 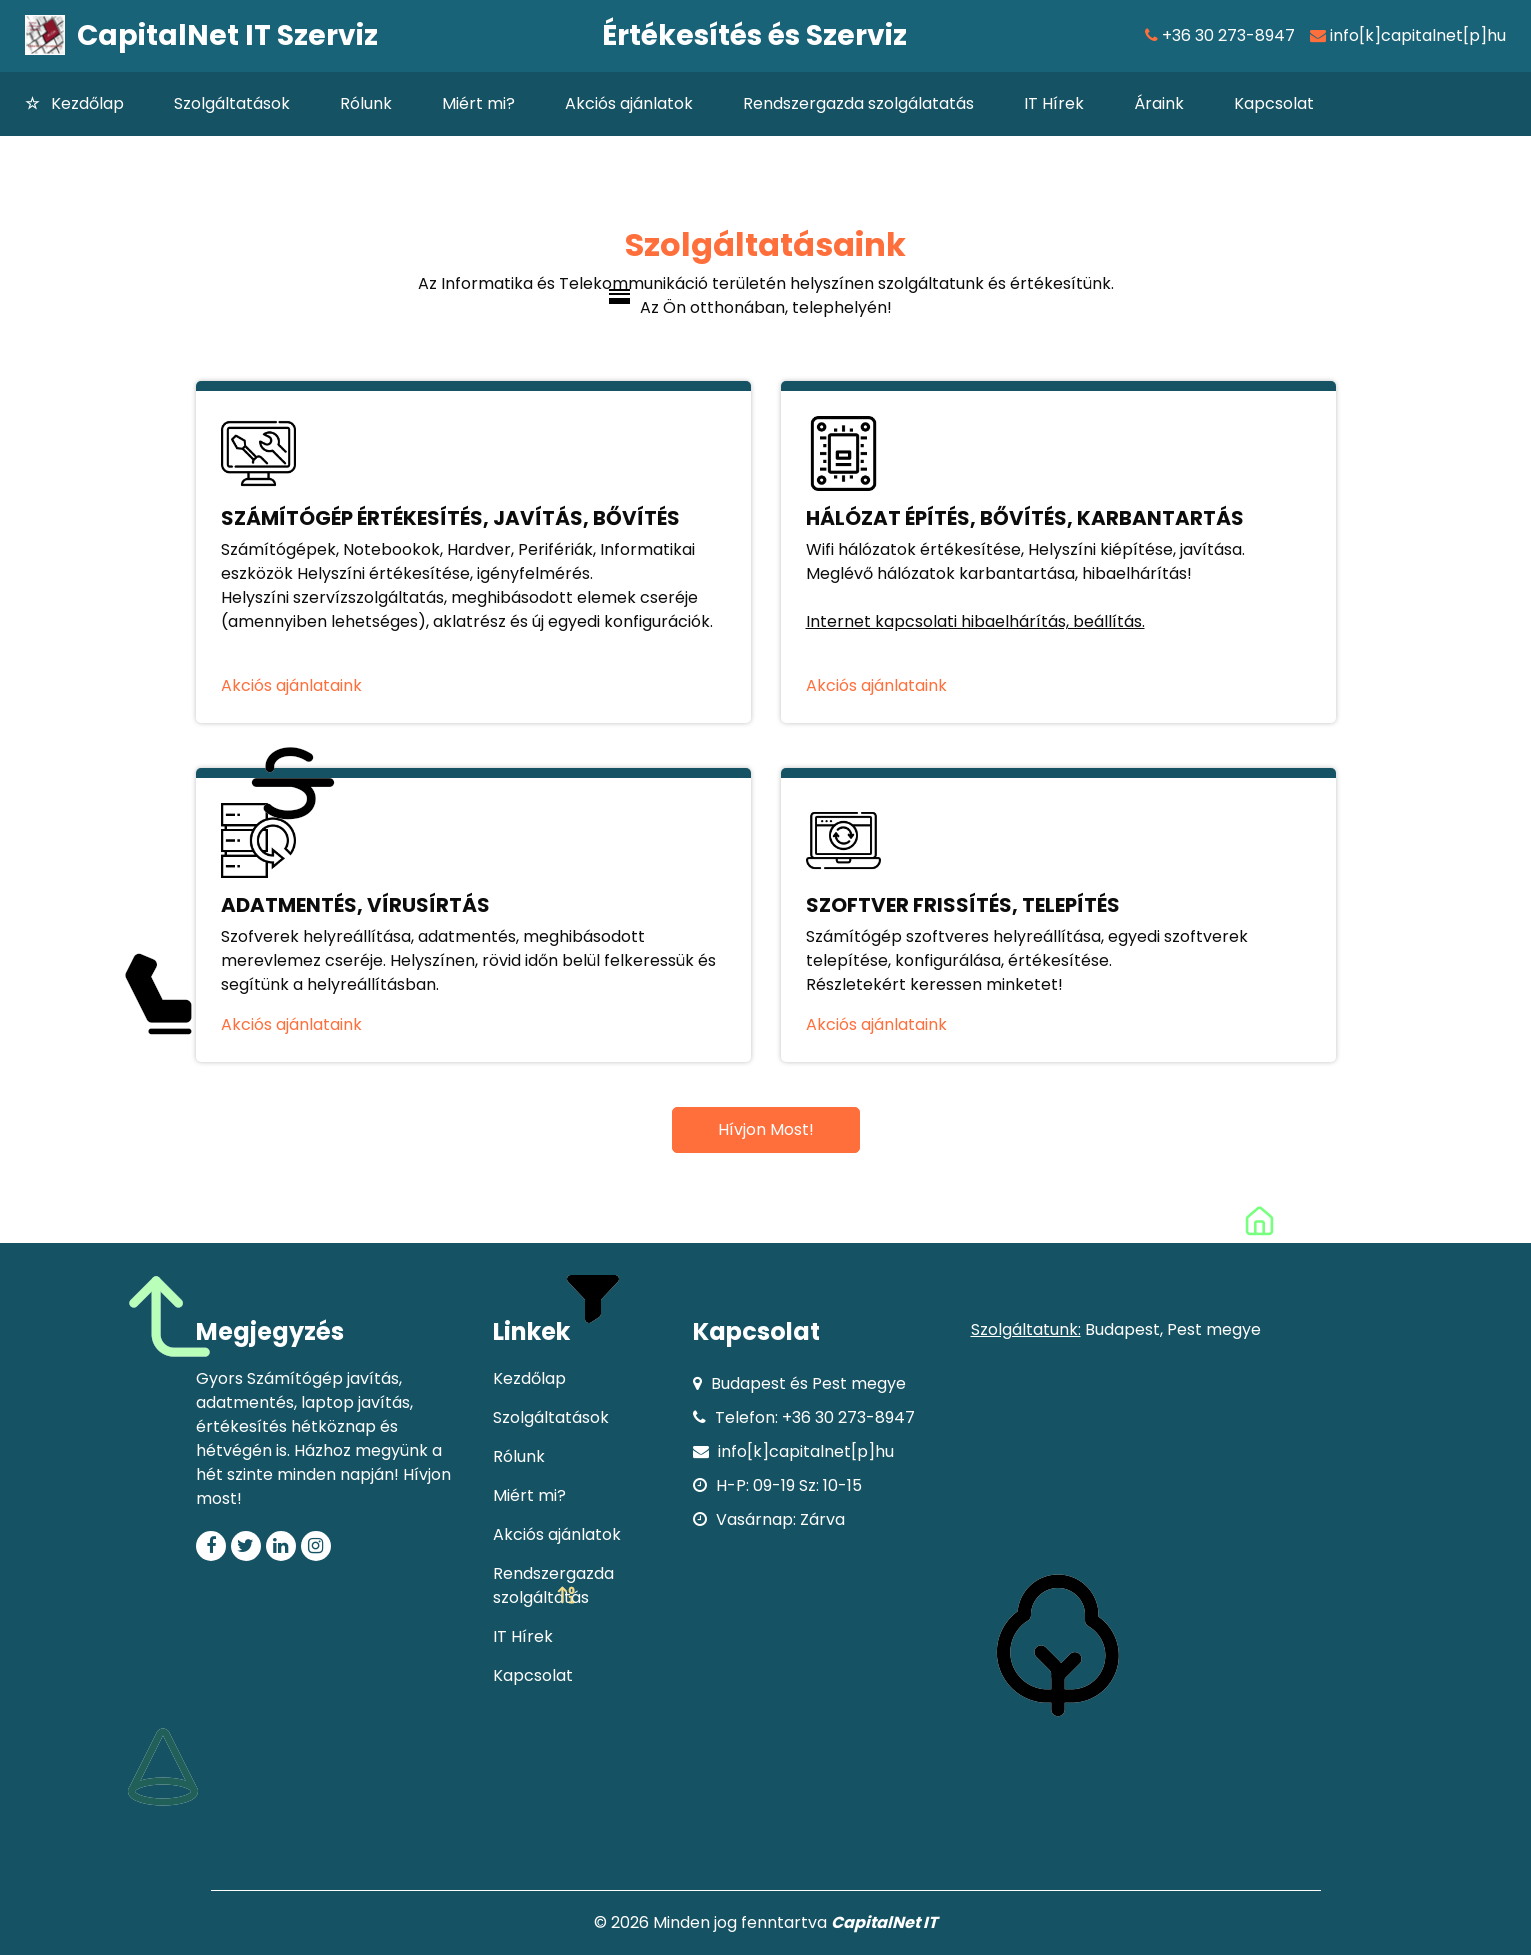 I want to click on filter or sort content, so click(x=593, y=1297).